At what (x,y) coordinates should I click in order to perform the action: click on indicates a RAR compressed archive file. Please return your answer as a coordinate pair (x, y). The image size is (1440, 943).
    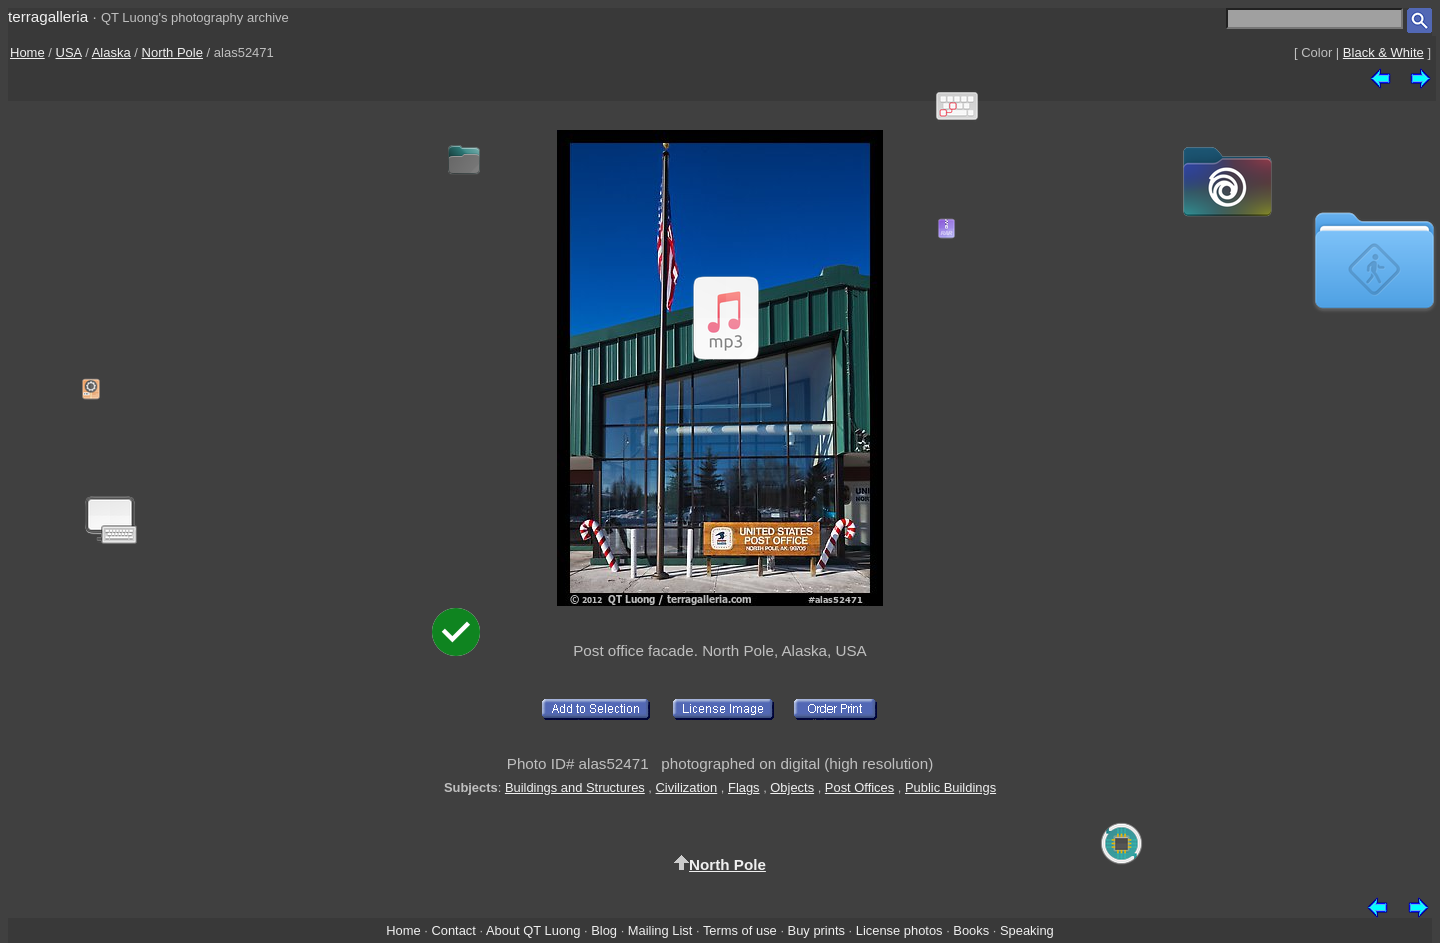
    Looking at the image, I should click on (946, 228).